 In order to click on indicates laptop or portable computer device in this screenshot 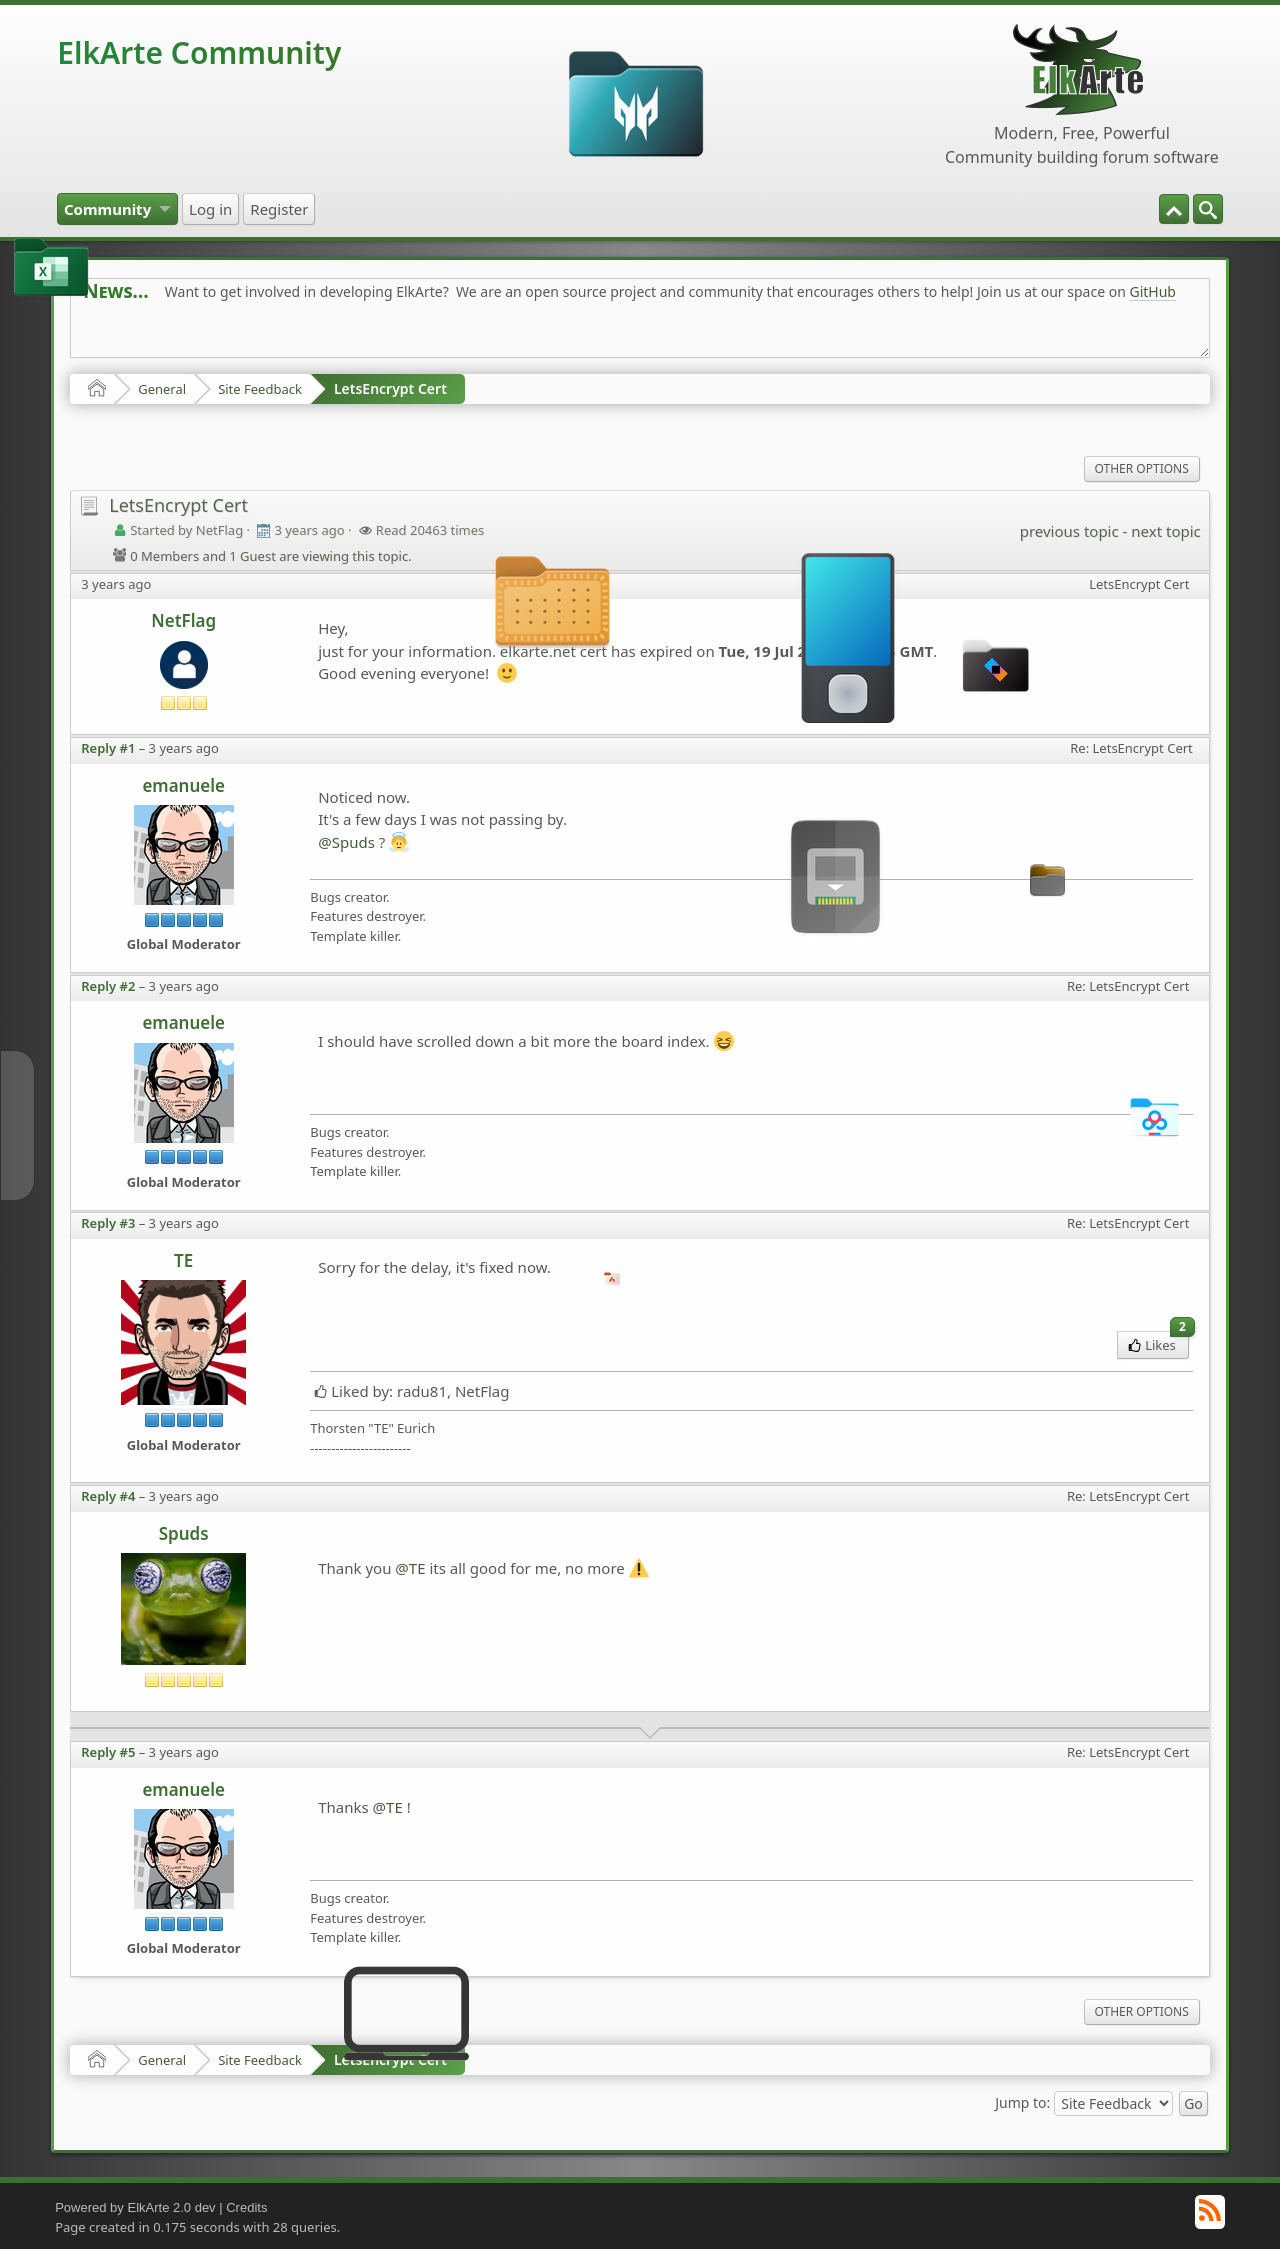, I will do `click(406, 2013)`.